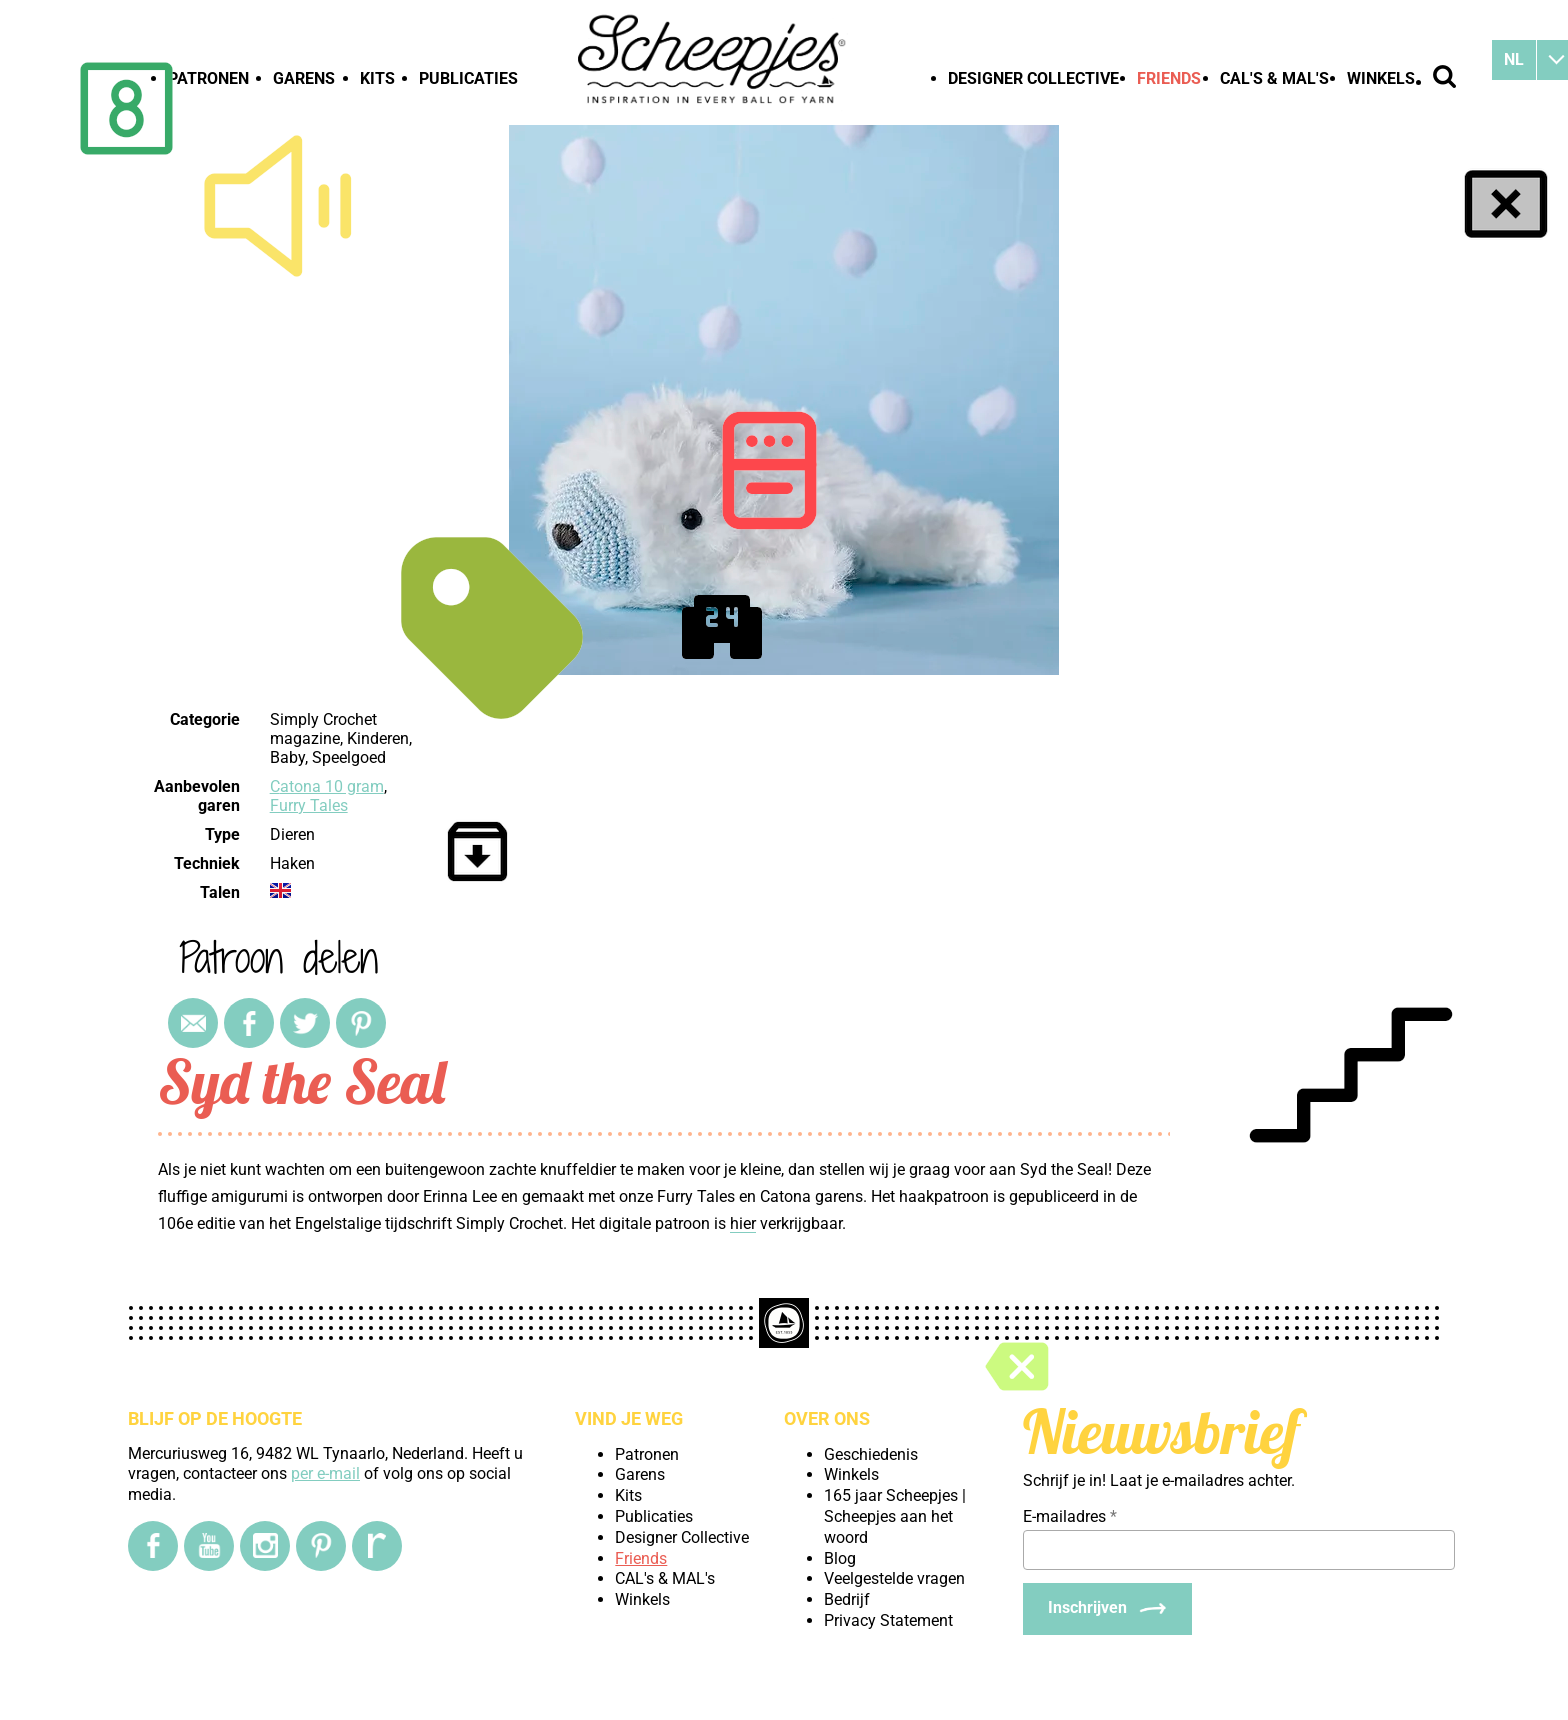 This screenshot has height=1720, width=1568. I want to click on cancel or end a presentation, so click(1506, 204).